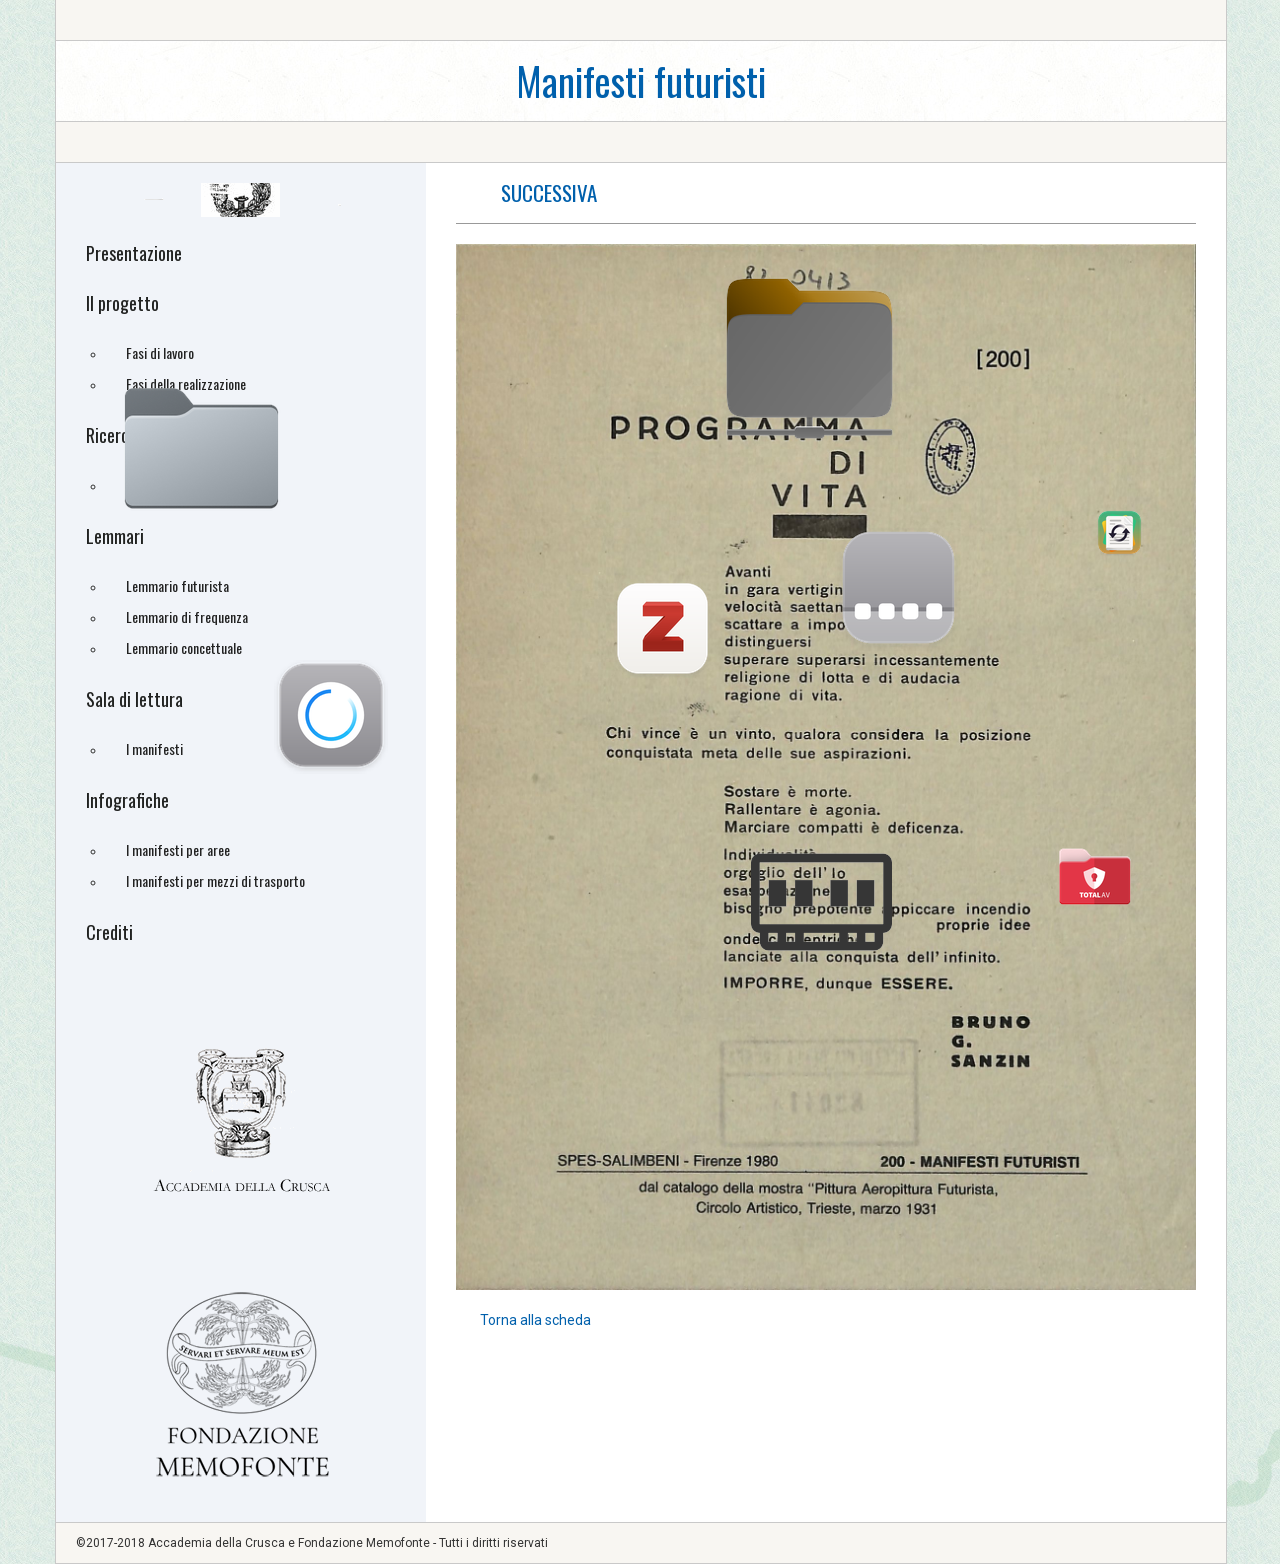  What do you see at coordinates (809, 355) in the screenshot?
I see `access a remote or network folder` at bounding box center [809, 355].